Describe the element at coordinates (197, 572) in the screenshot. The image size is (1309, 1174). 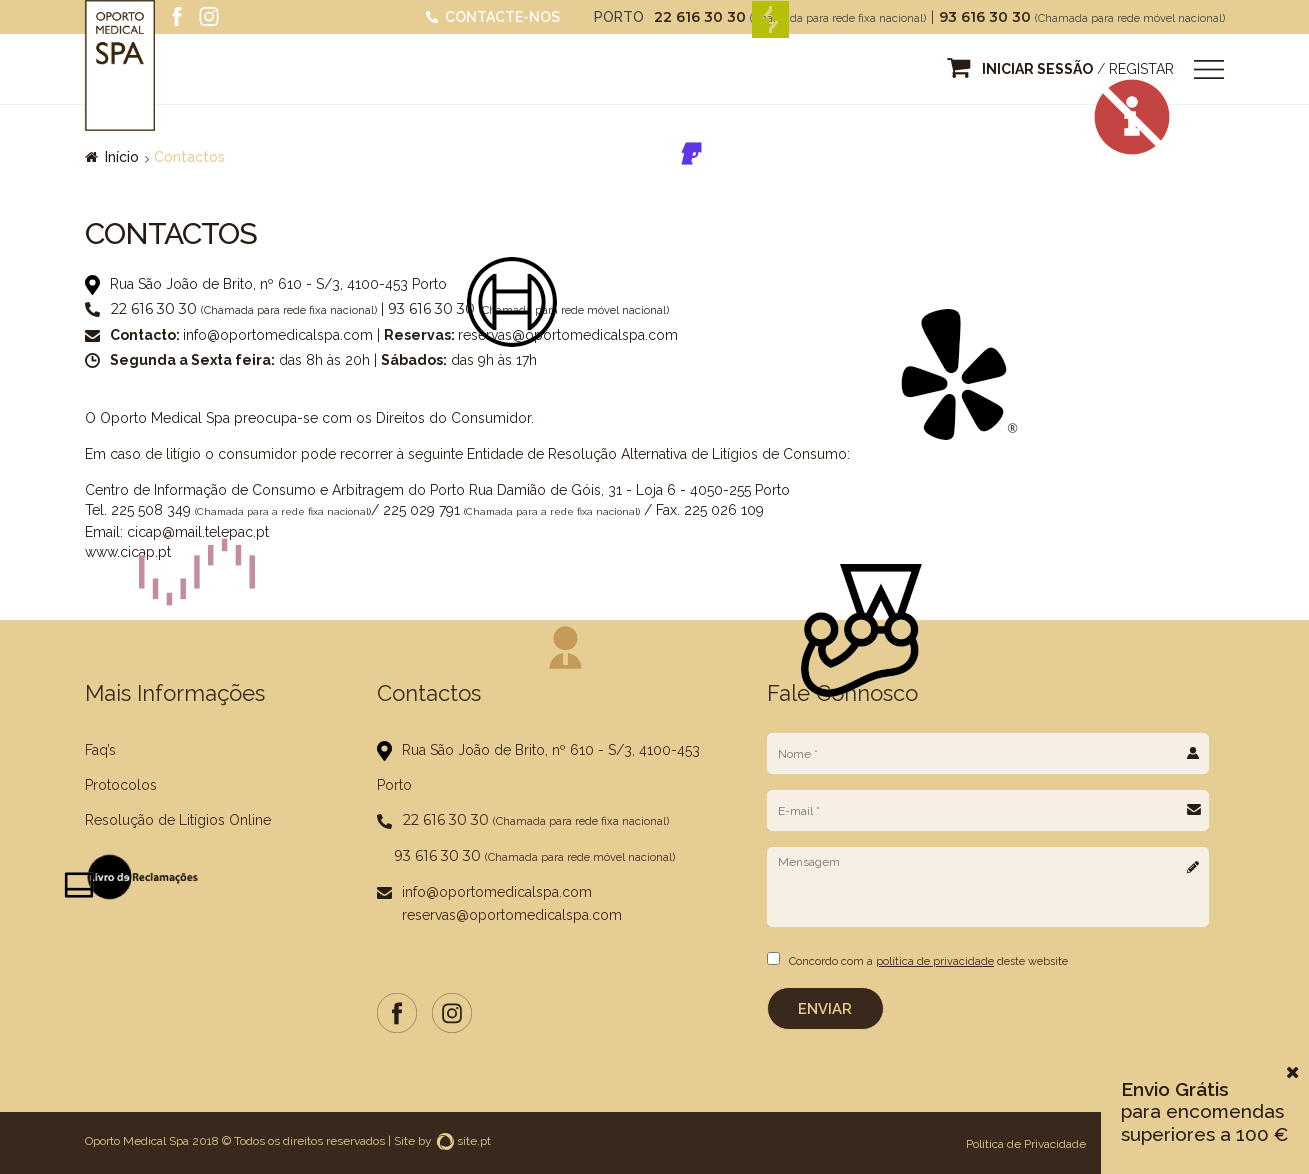
I see `unraid server management application` at that location.